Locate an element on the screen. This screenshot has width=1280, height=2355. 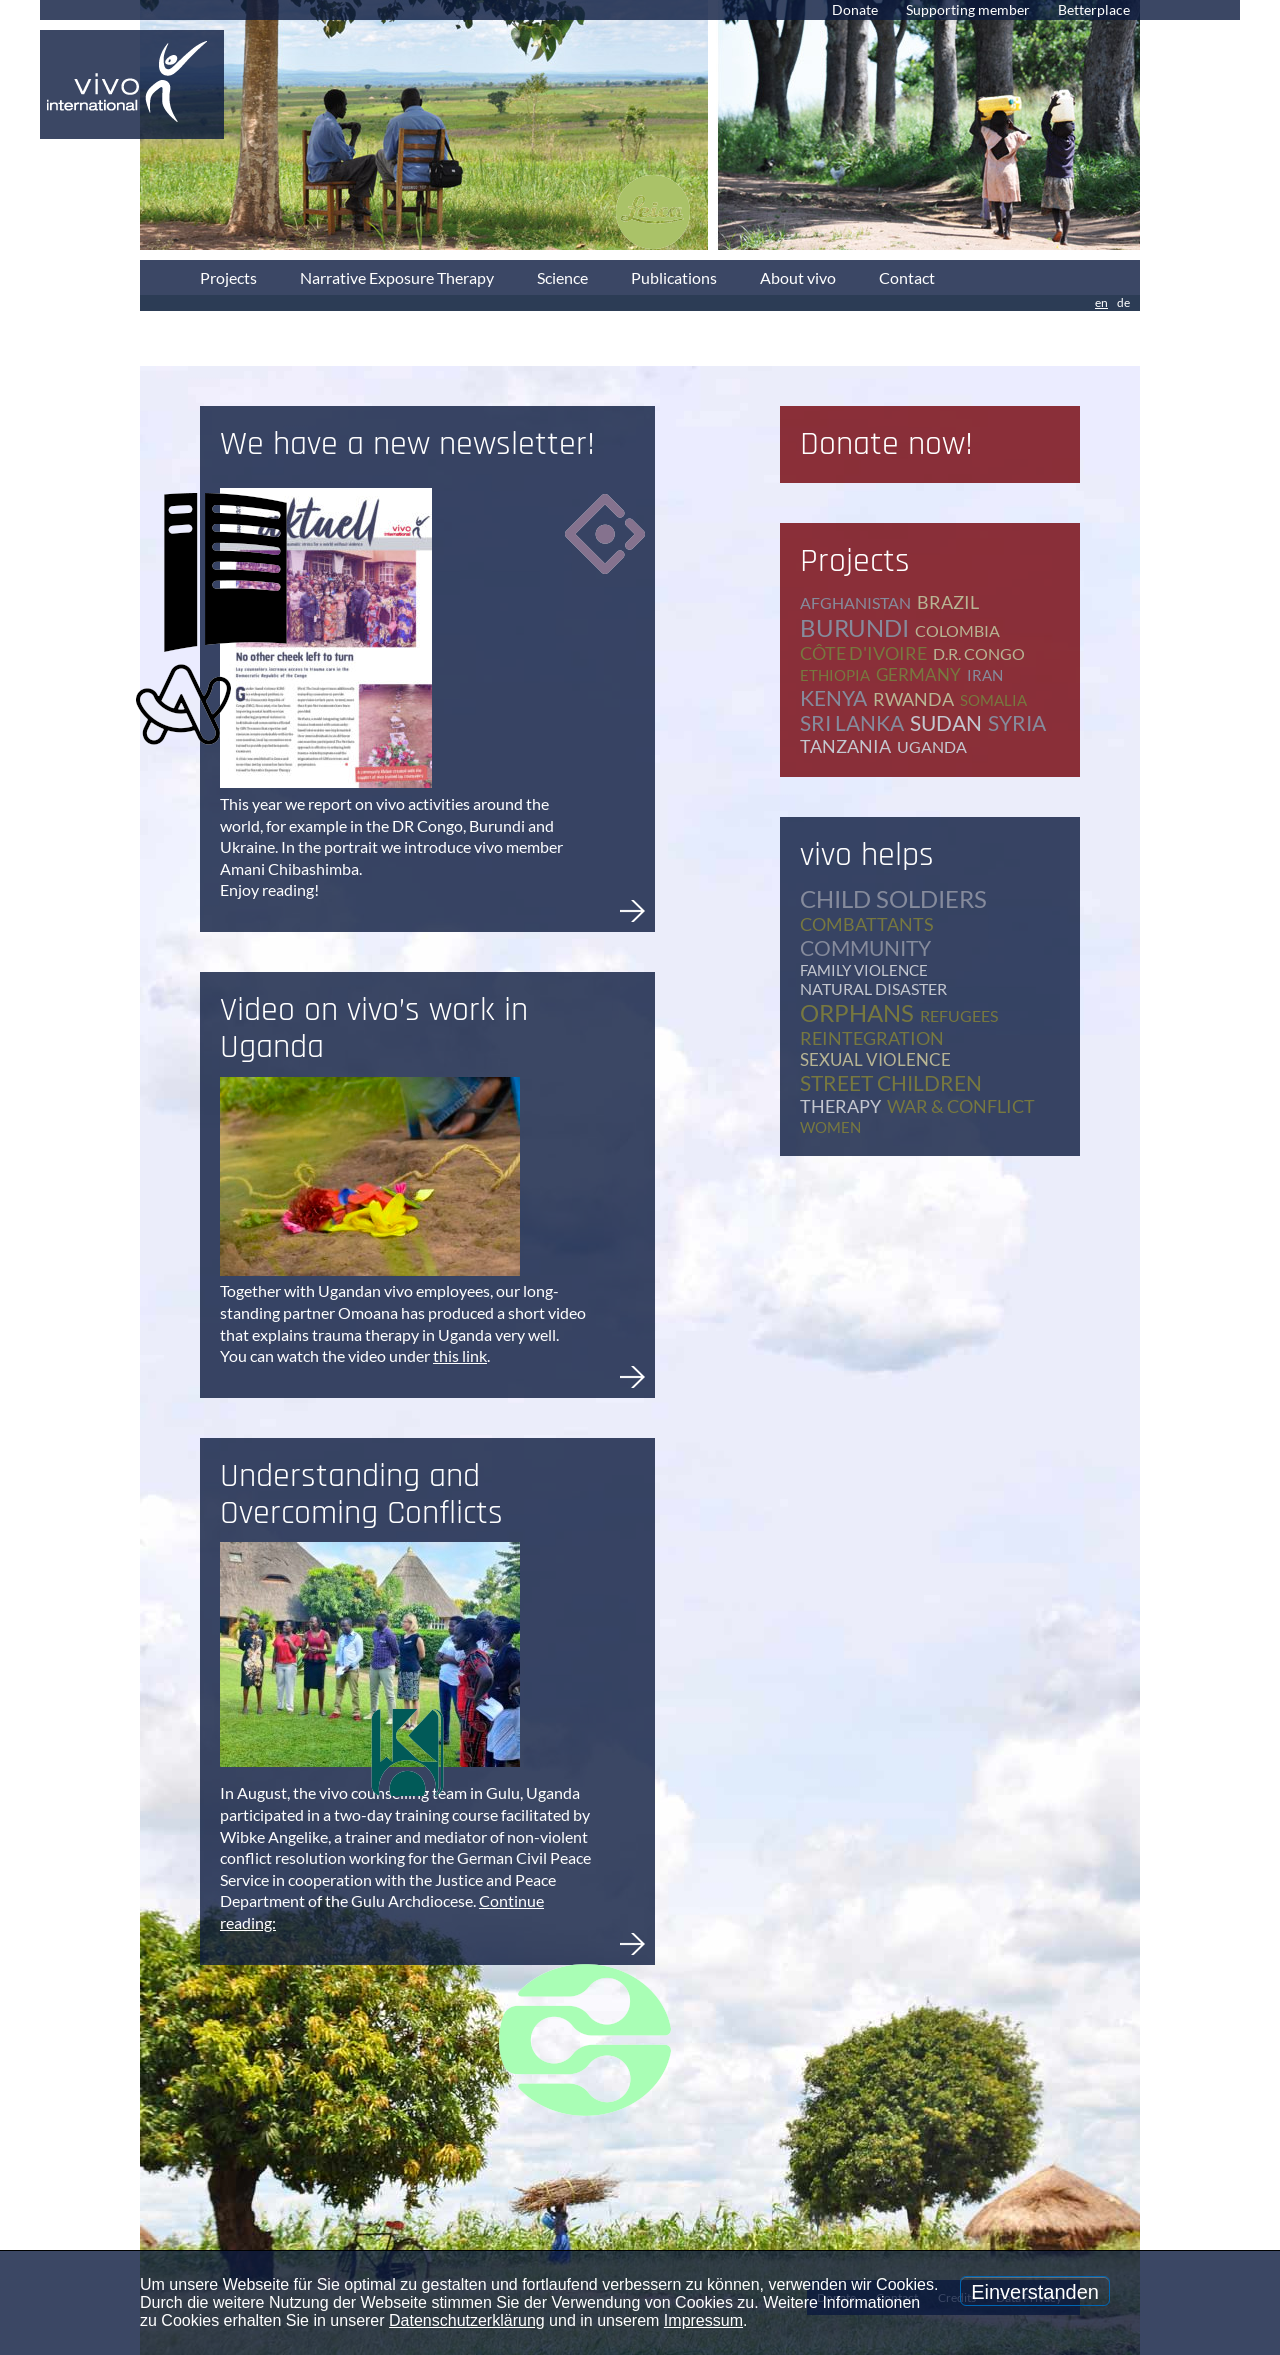
navigate to Ant Design documentation or resources is located at coordinates (605, 534).